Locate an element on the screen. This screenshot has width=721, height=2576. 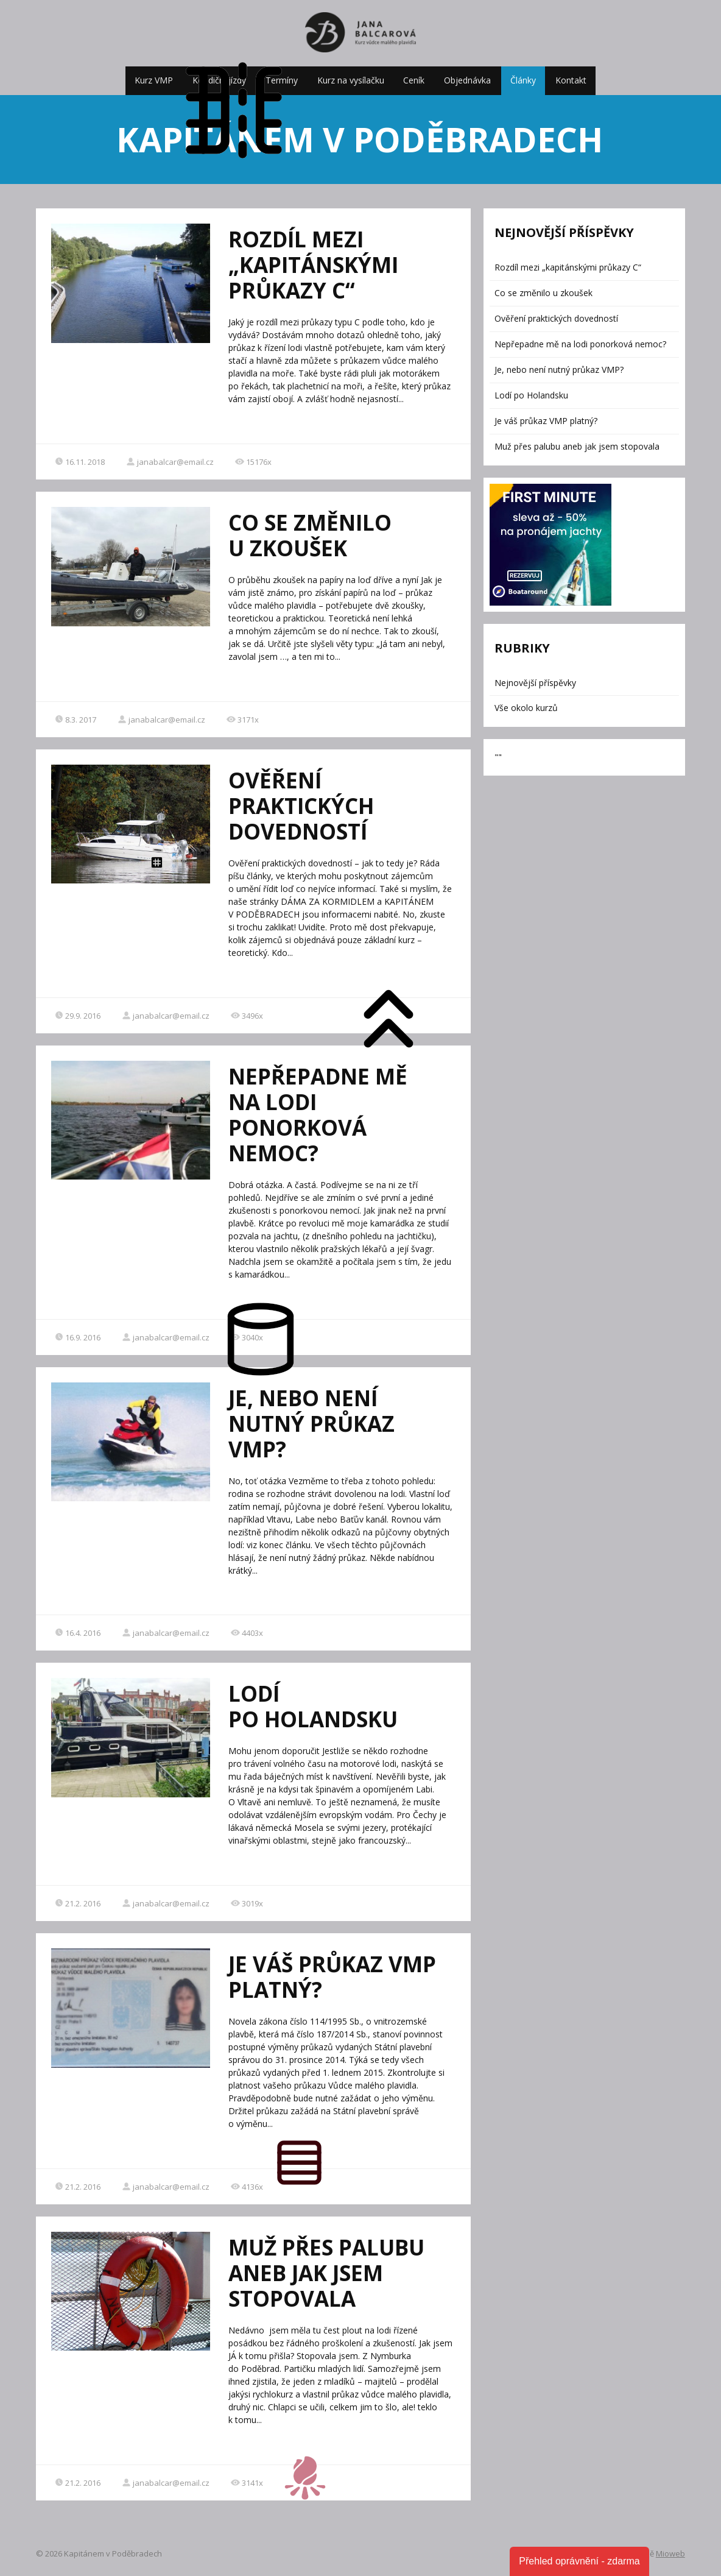
split table into separate columns is located at coordinates (234, 110).